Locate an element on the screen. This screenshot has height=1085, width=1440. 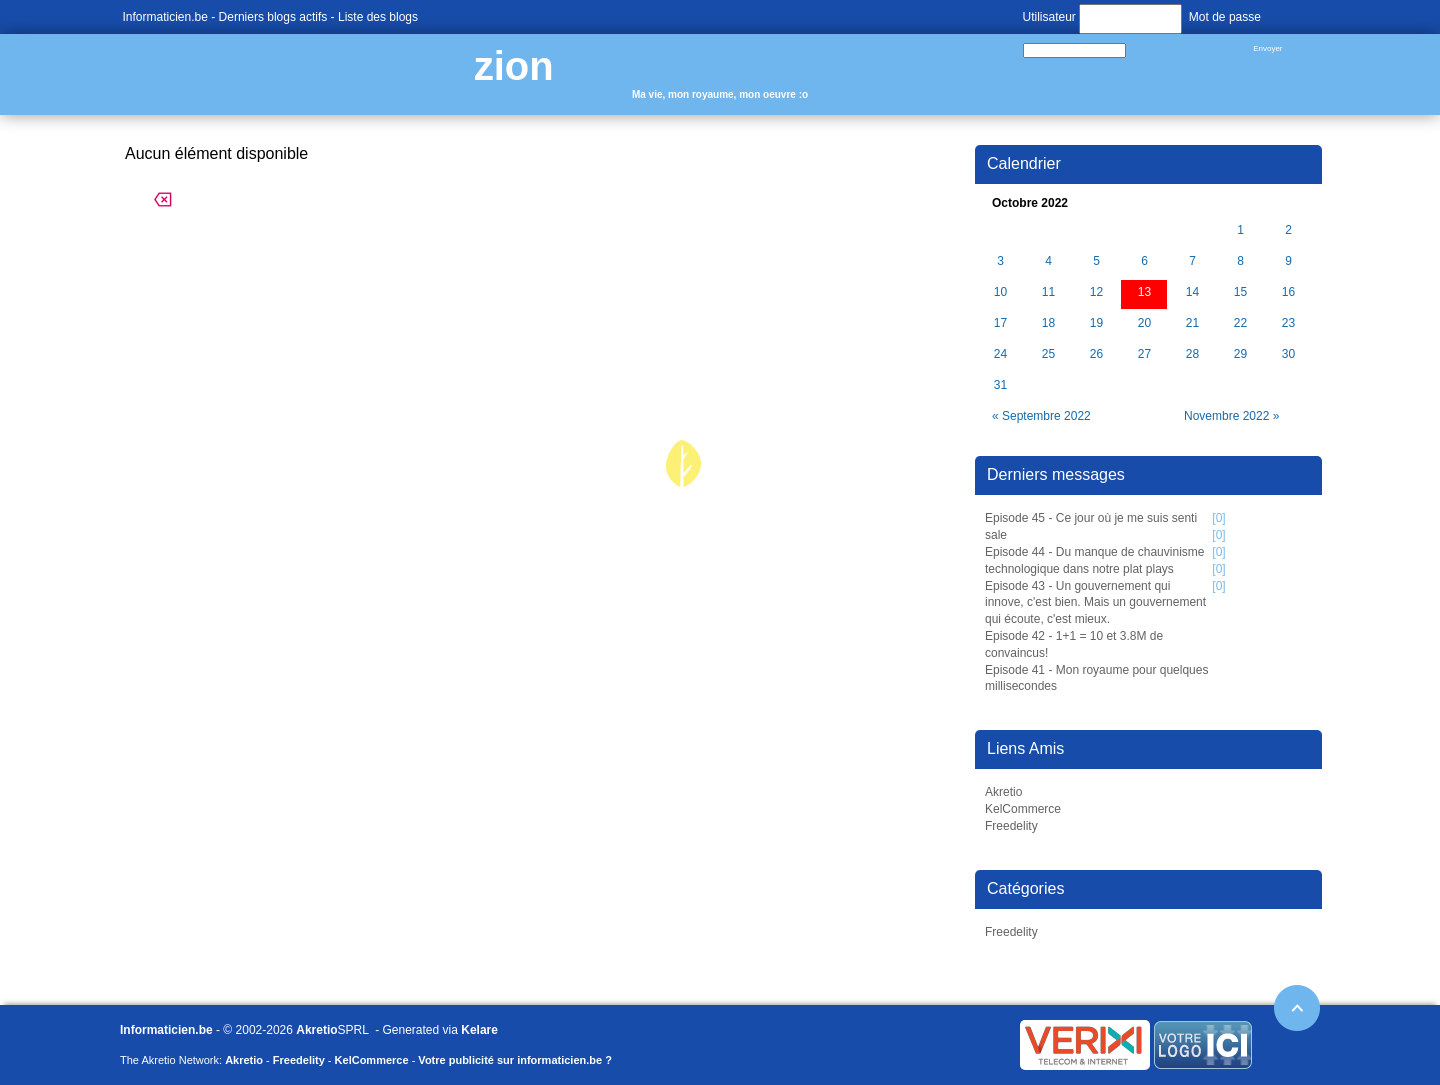
delete or backspace text input is located at coordinates (163, 199).